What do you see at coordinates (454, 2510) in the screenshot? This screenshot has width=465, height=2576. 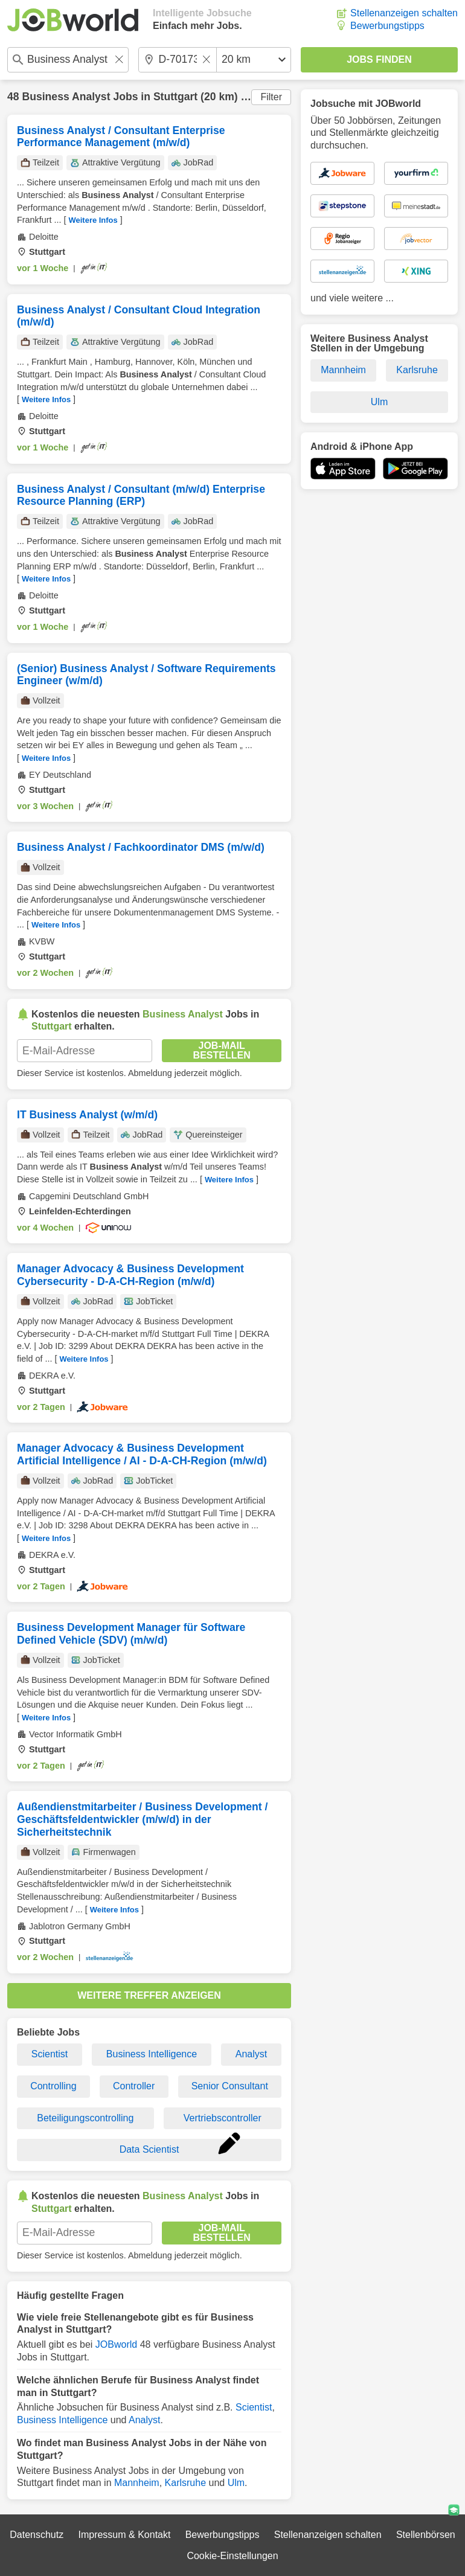 I see `open education or learning apps` at bounding box center [454, 2510].